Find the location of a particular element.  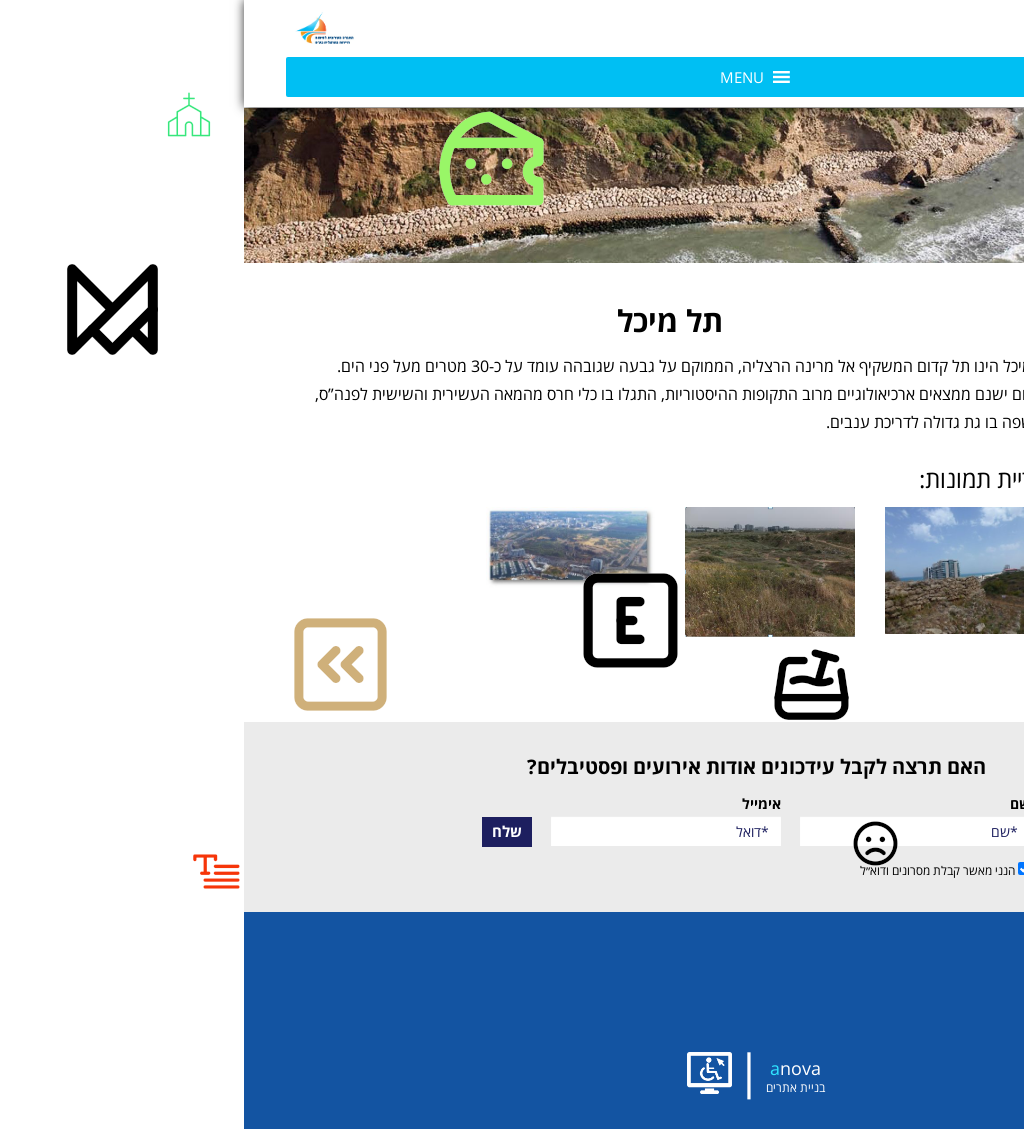

go back to previous section is located at coordinates (340, 664).